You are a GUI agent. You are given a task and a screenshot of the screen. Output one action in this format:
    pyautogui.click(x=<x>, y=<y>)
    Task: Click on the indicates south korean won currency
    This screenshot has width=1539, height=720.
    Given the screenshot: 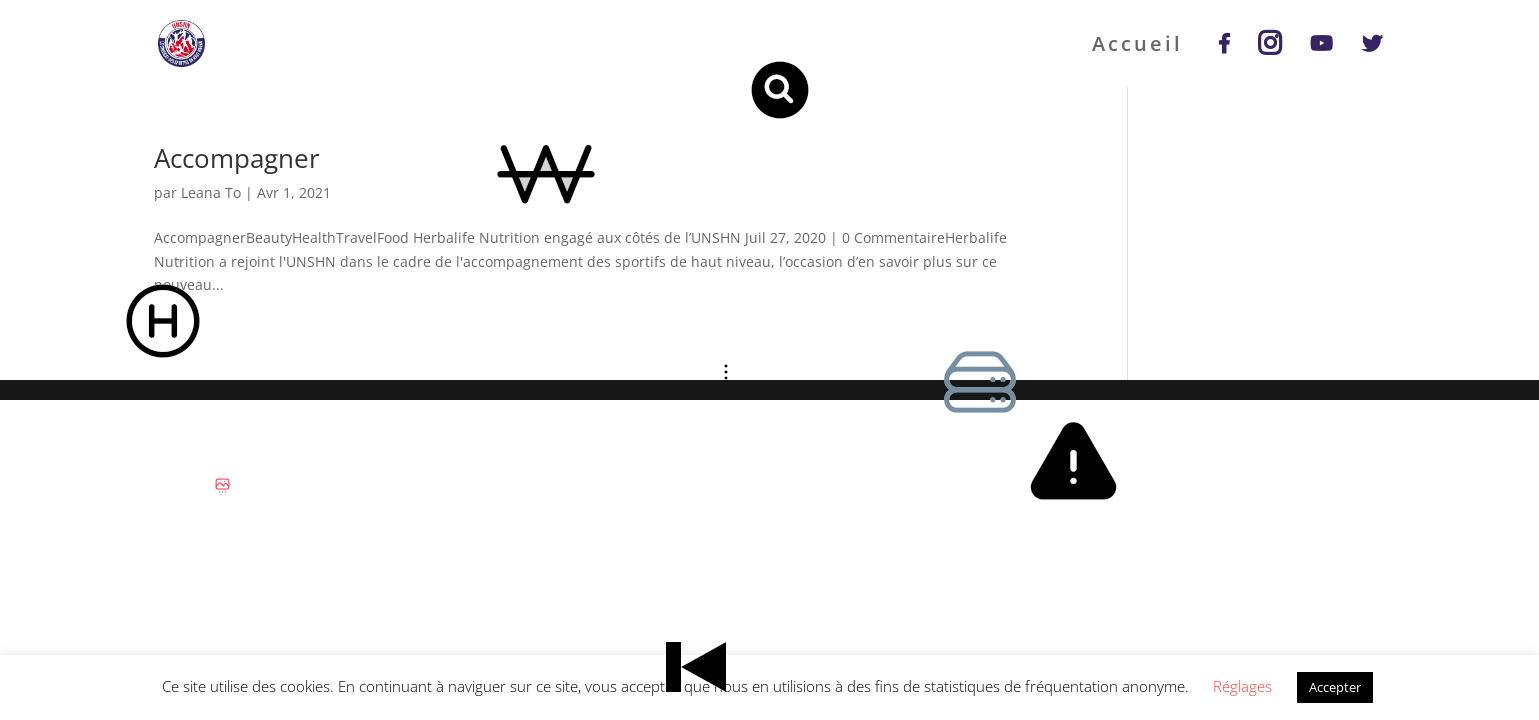 What is the action you would take?
    pyautogui.click(x=546, y=171)
    